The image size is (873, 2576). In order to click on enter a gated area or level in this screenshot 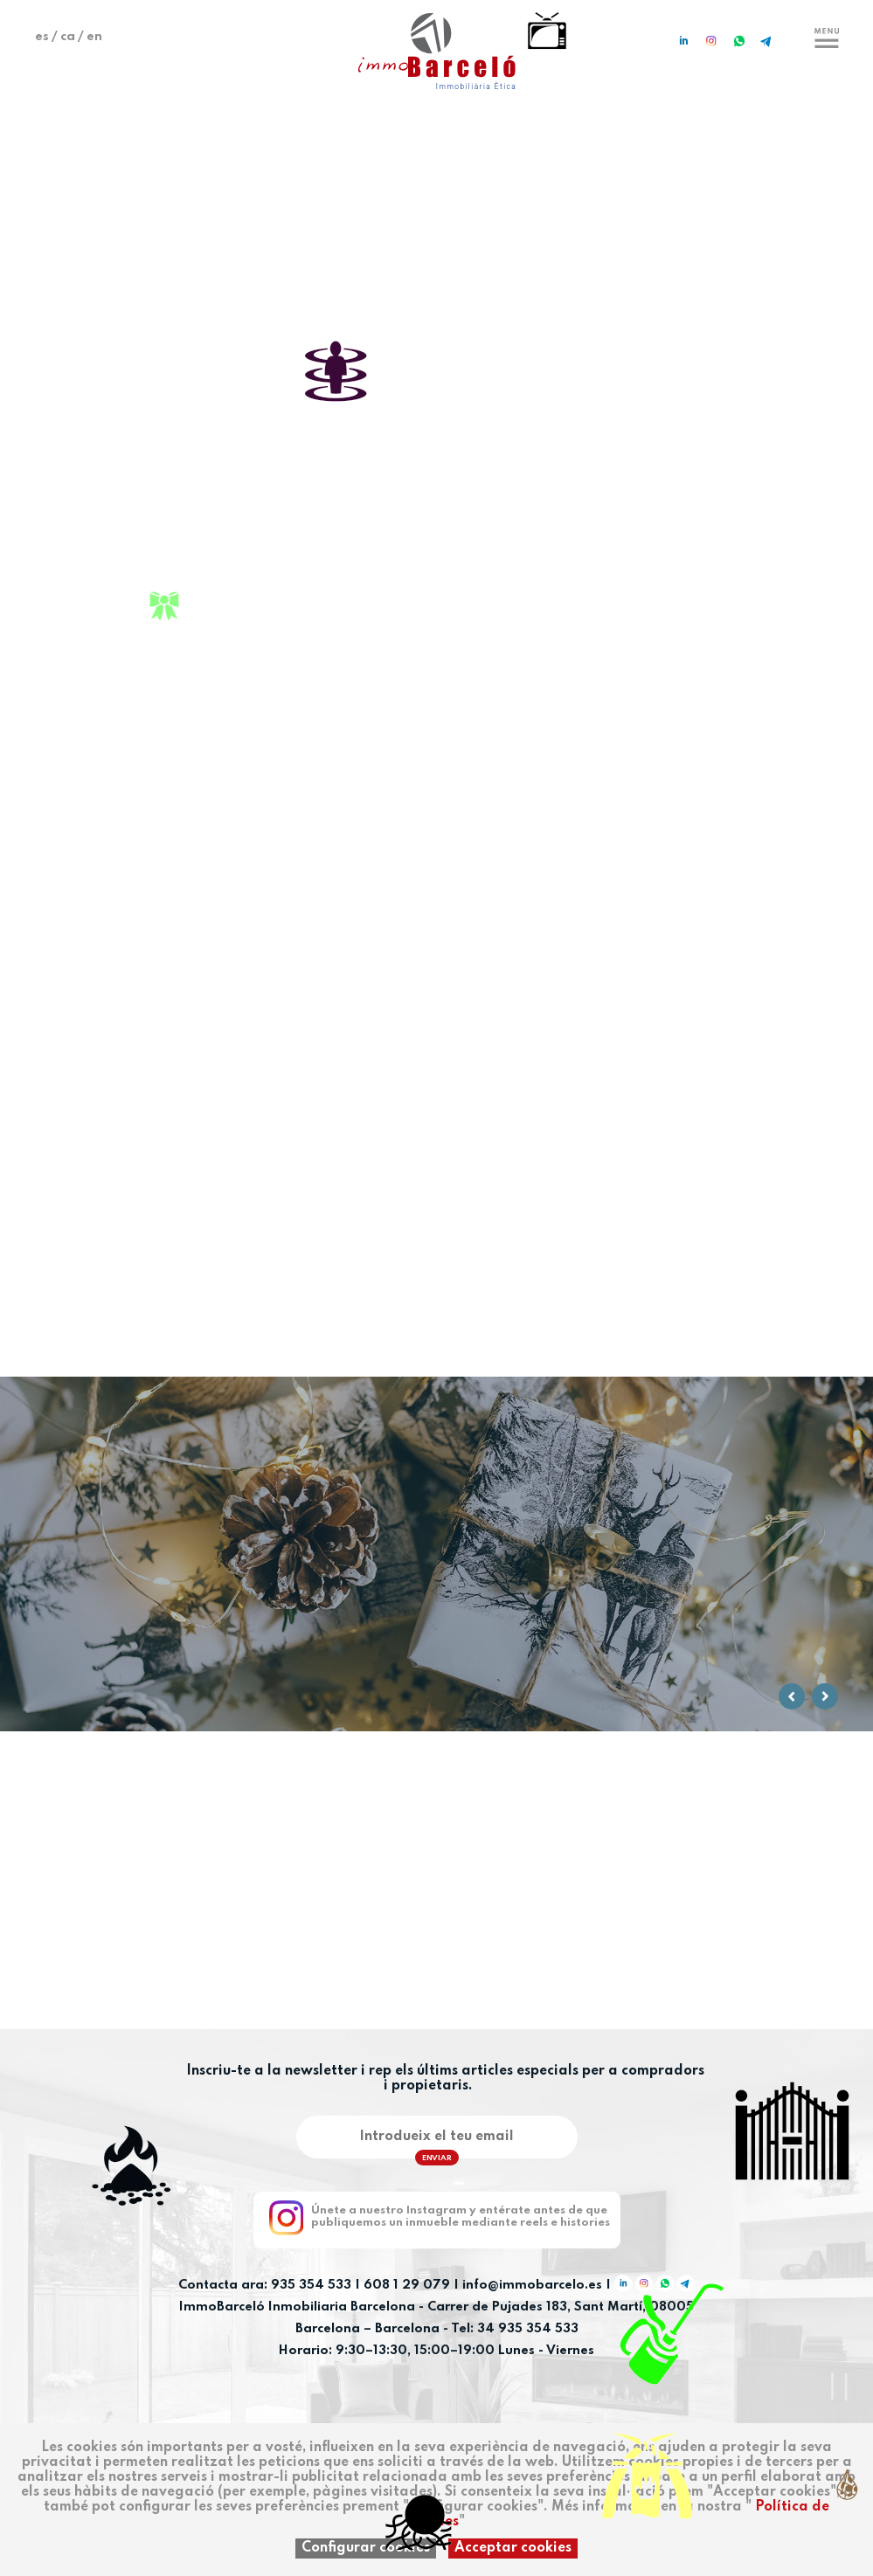, I will do `click(792, 2123)`.